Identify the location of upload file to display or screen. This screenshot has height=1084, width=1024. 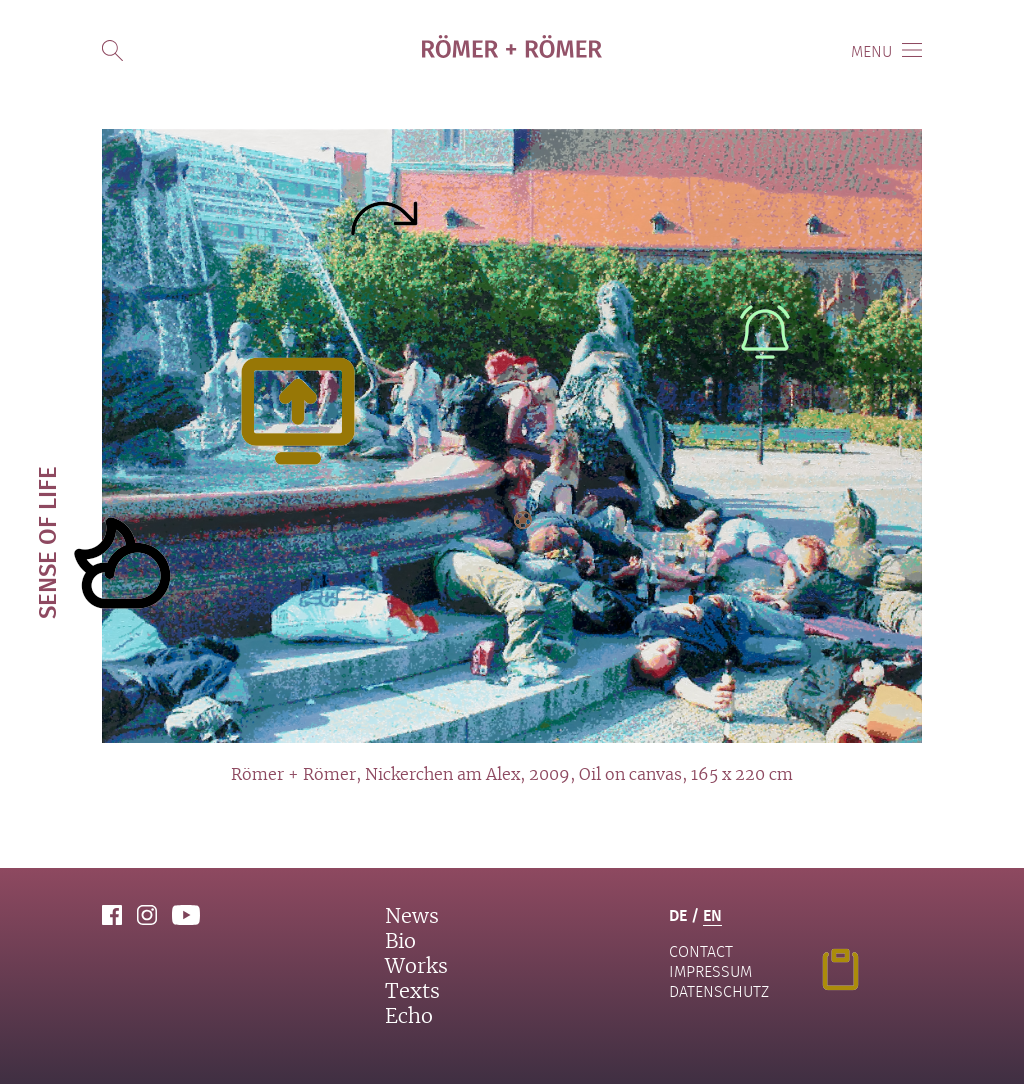
(298, 406).